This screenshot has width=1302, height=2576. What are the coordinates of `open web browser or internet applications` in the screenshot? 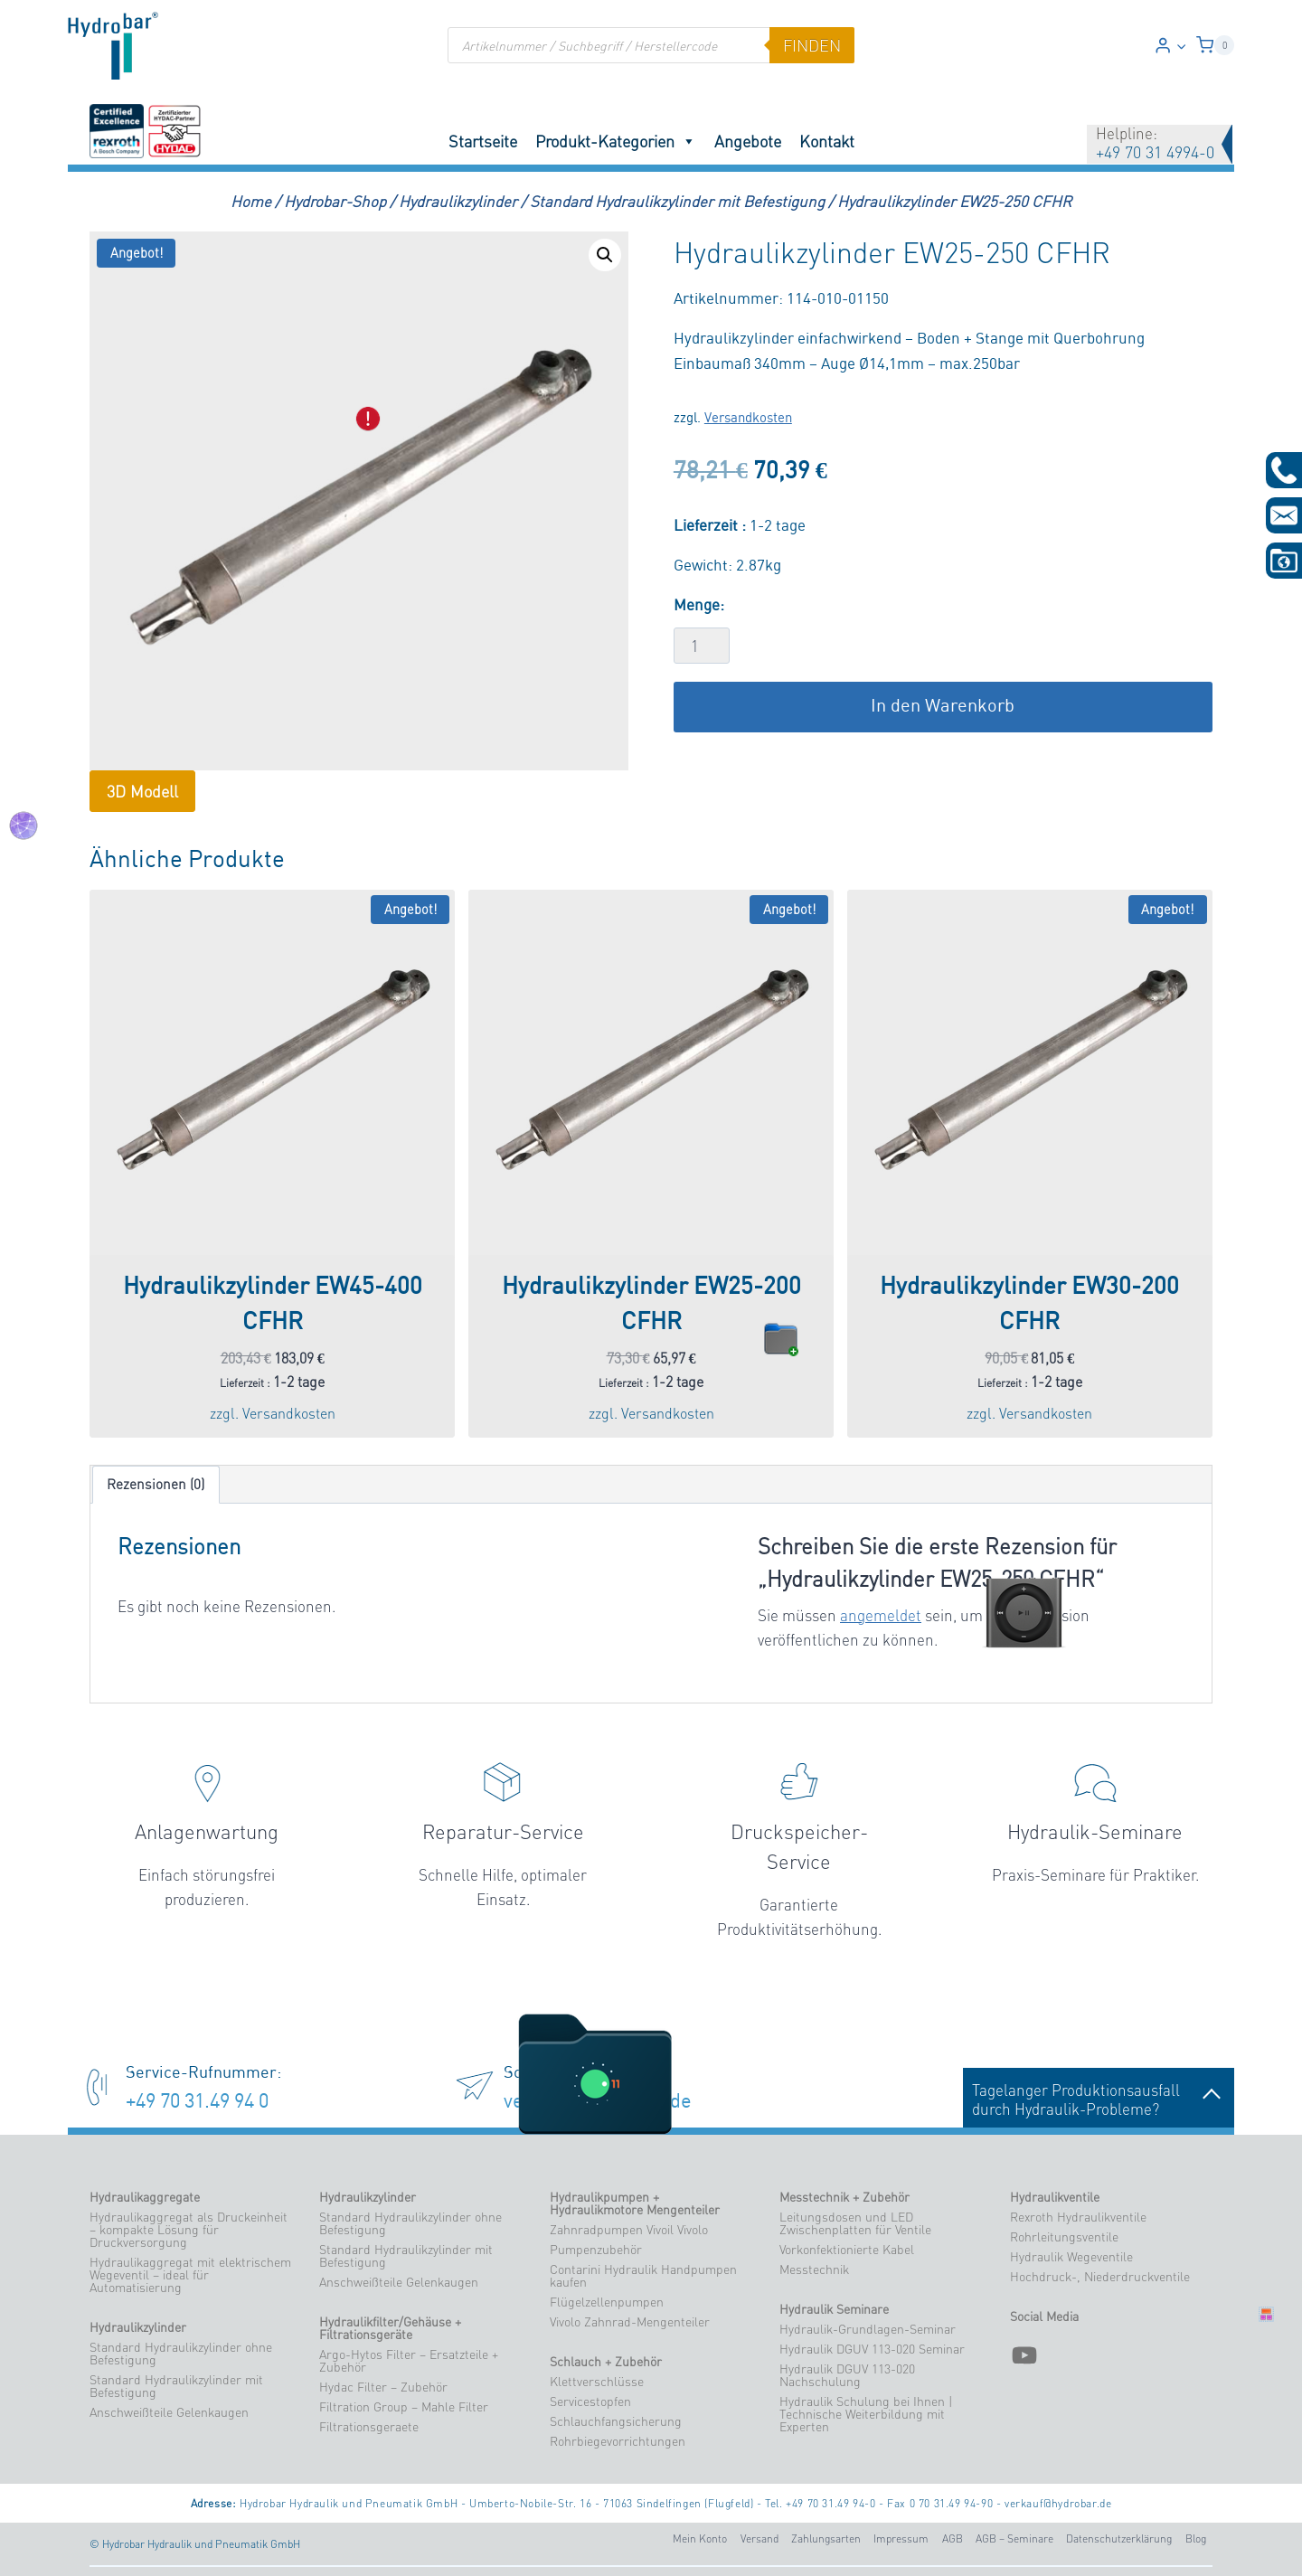 It's located at (24, 826).